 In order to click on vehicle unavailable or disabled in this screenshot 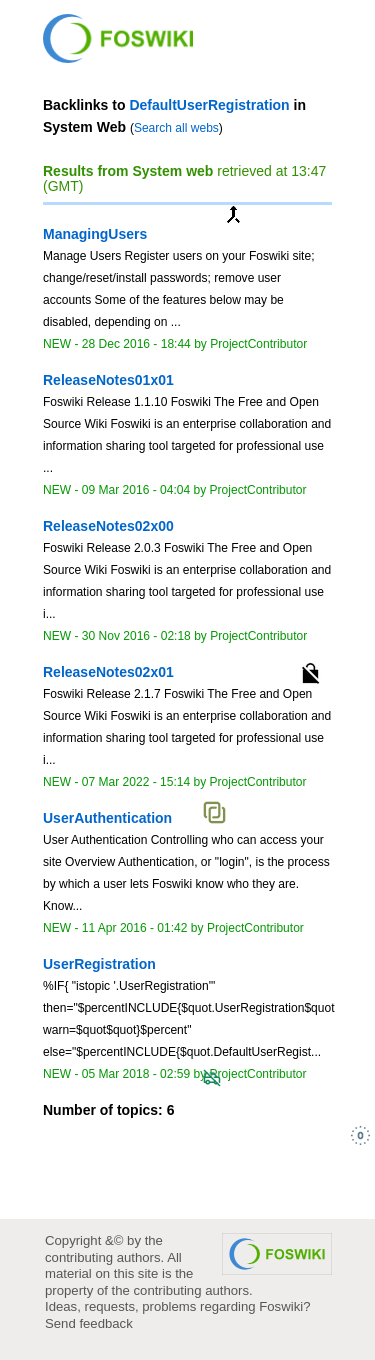, I will do `click(212, 1078)`.